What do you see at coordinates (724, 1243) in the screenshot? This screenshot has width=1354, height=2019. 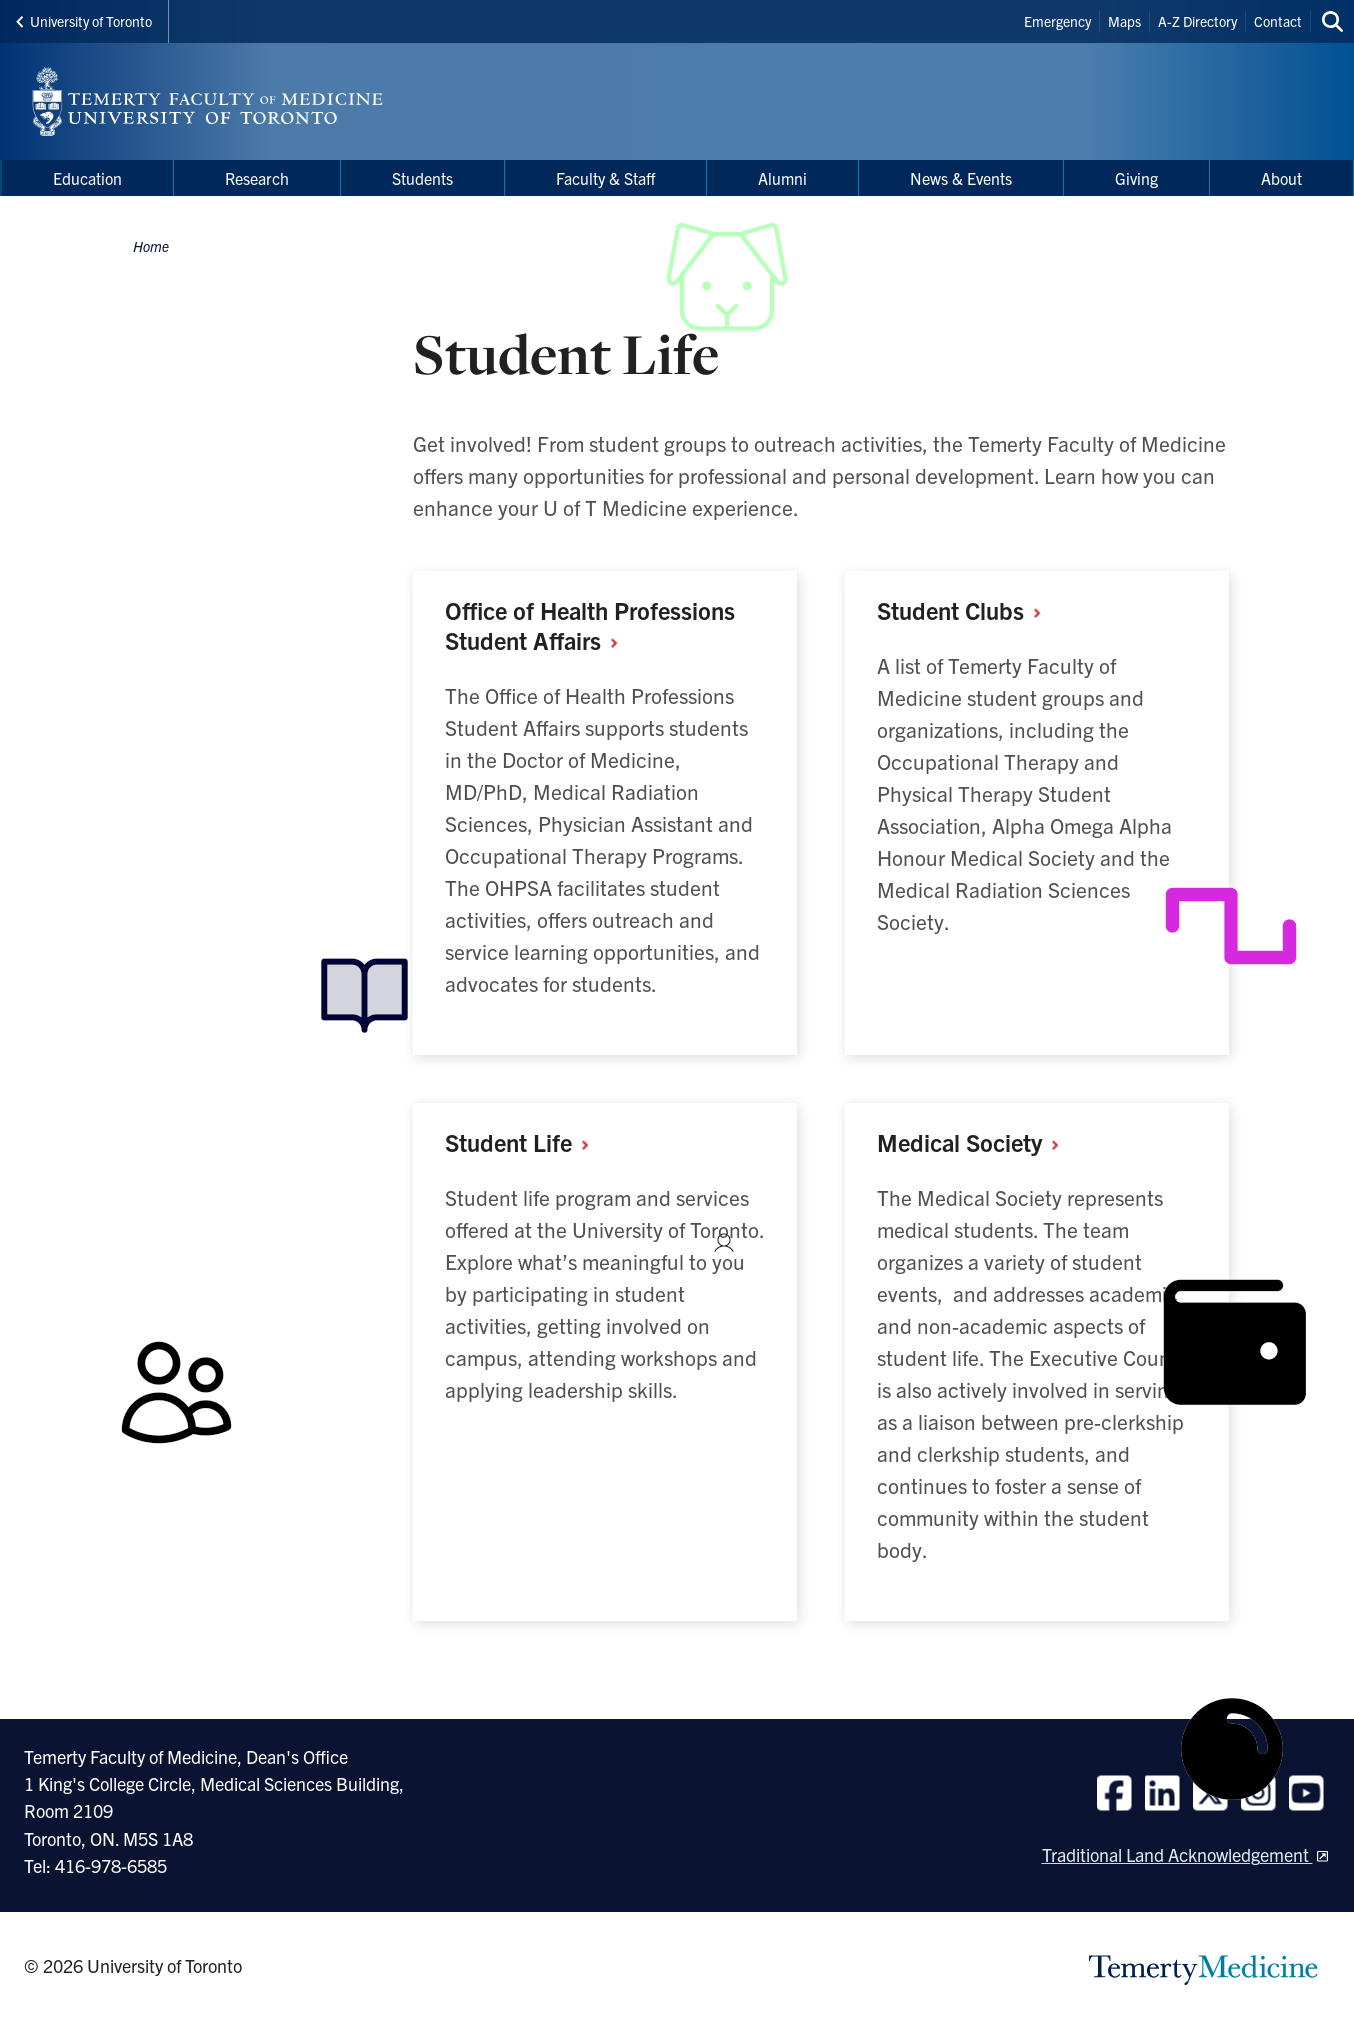 I see `view your profile` at bounding box center [724, 1243].